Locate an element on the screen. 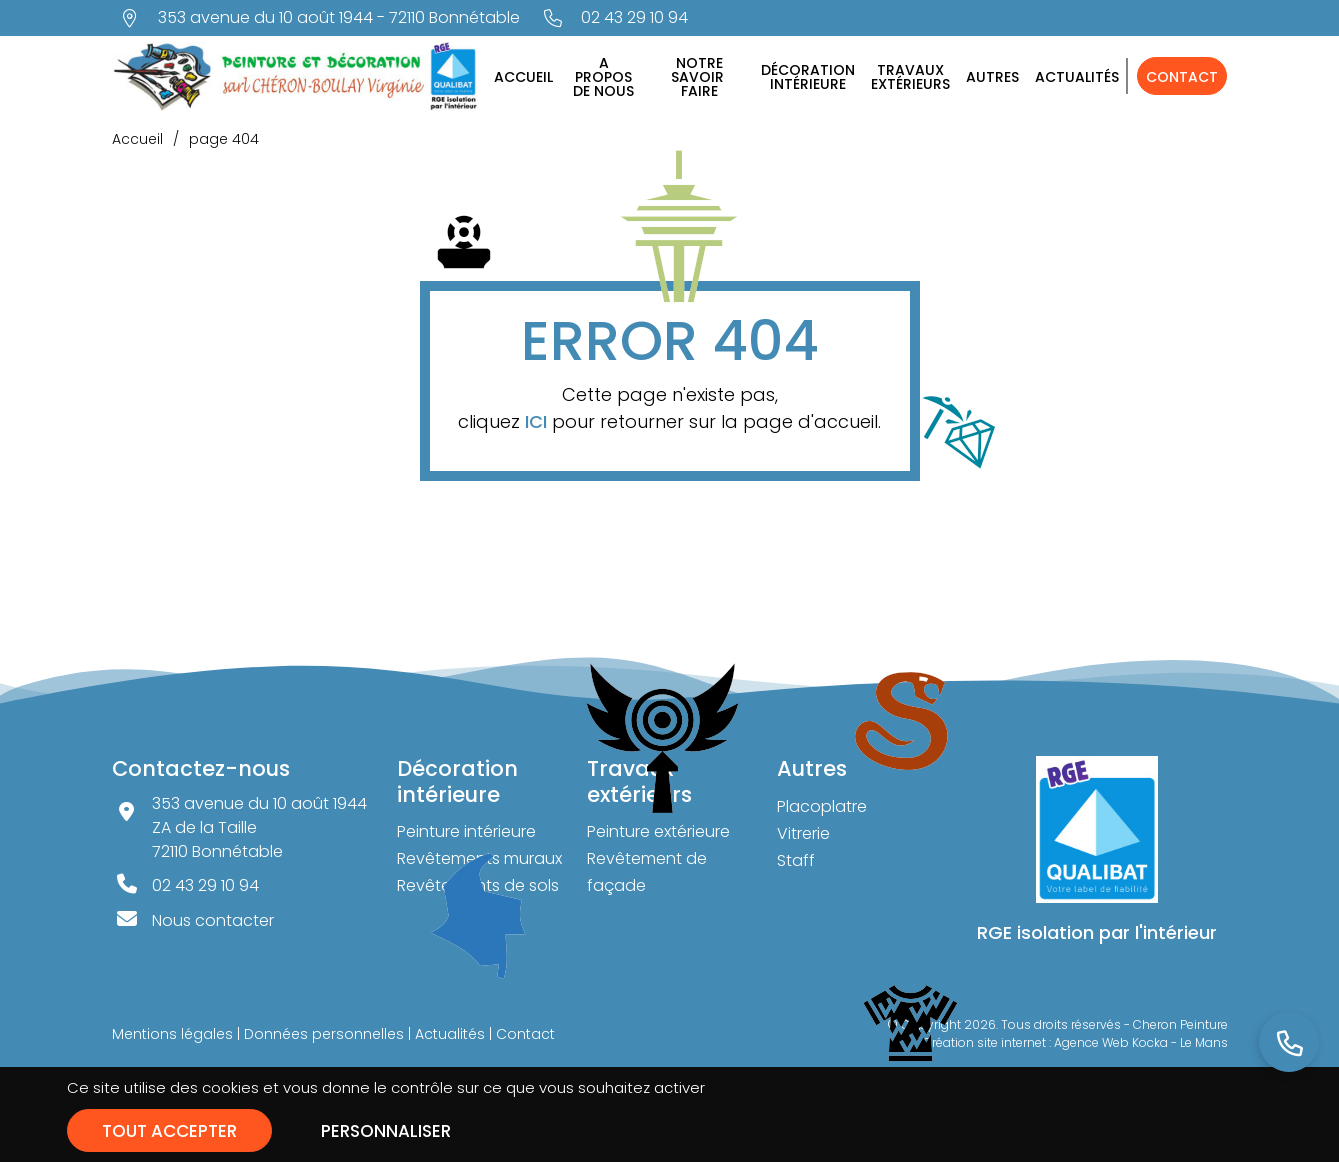  track a moving objective or target is located at coordinates (662, 737).